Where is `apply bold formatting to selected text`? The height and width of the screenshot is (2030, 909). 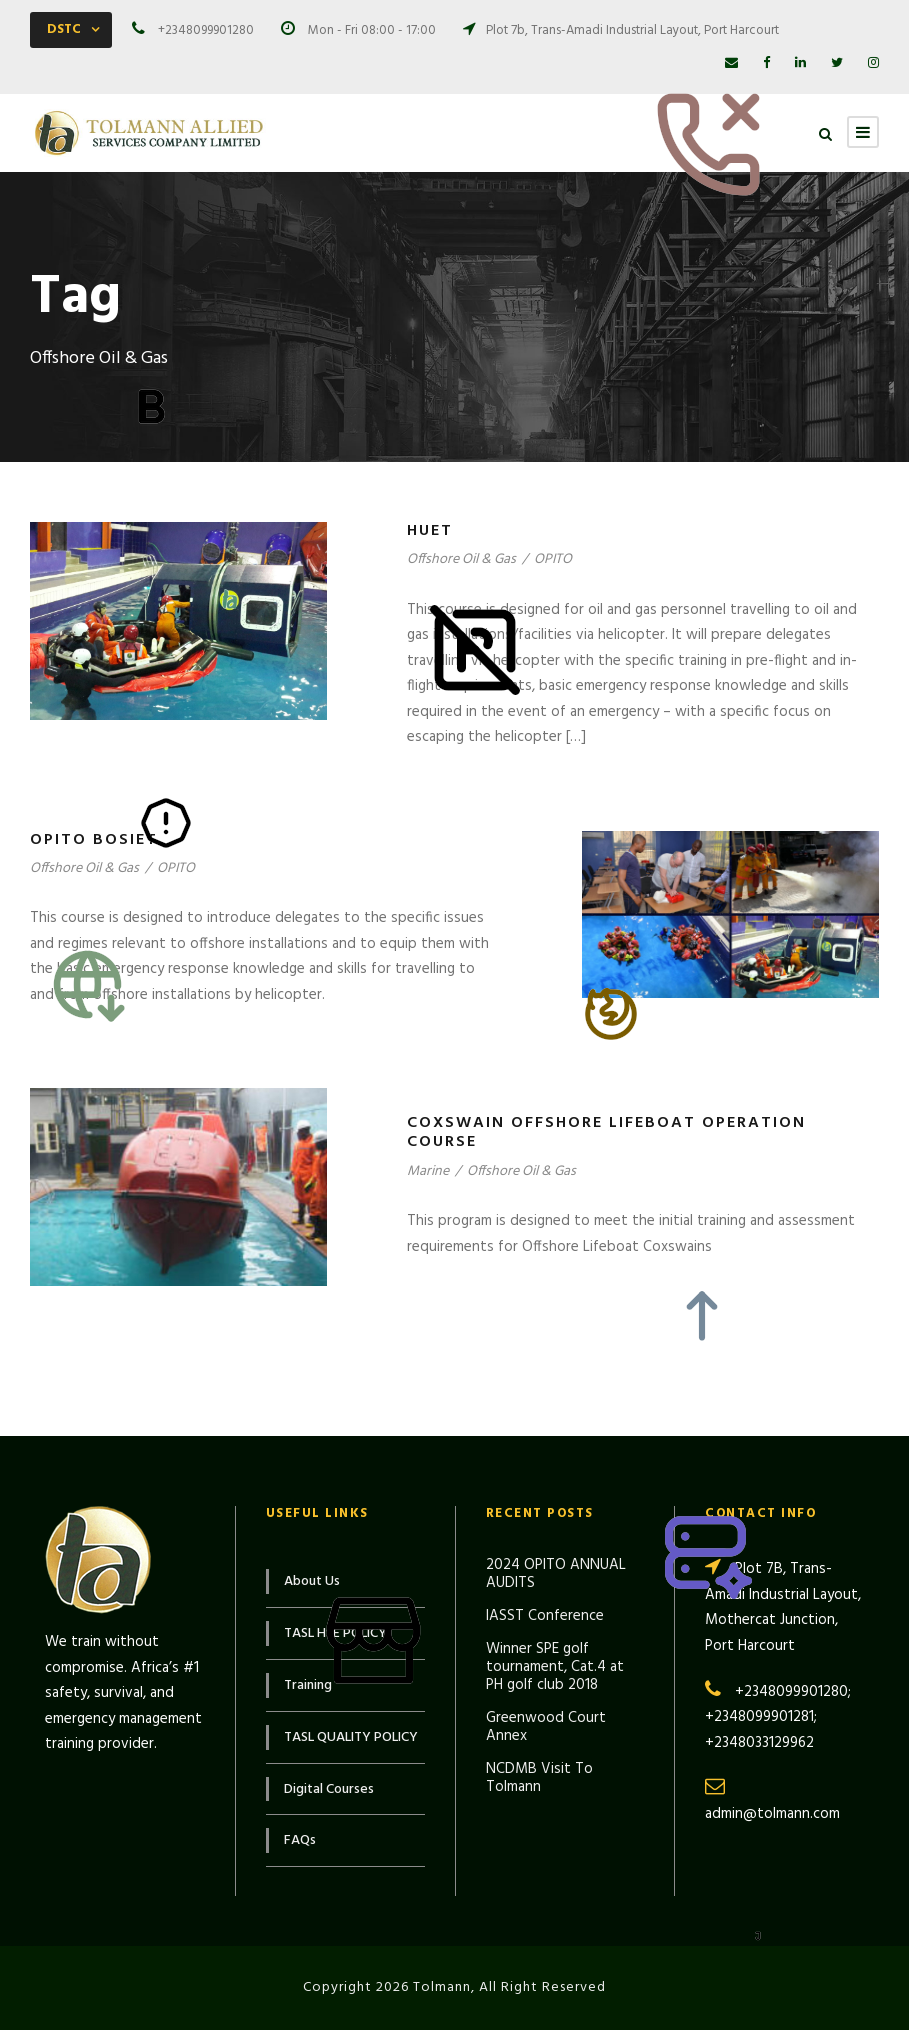 apply bold formatting to selected text is located at coordinates (151, 409).